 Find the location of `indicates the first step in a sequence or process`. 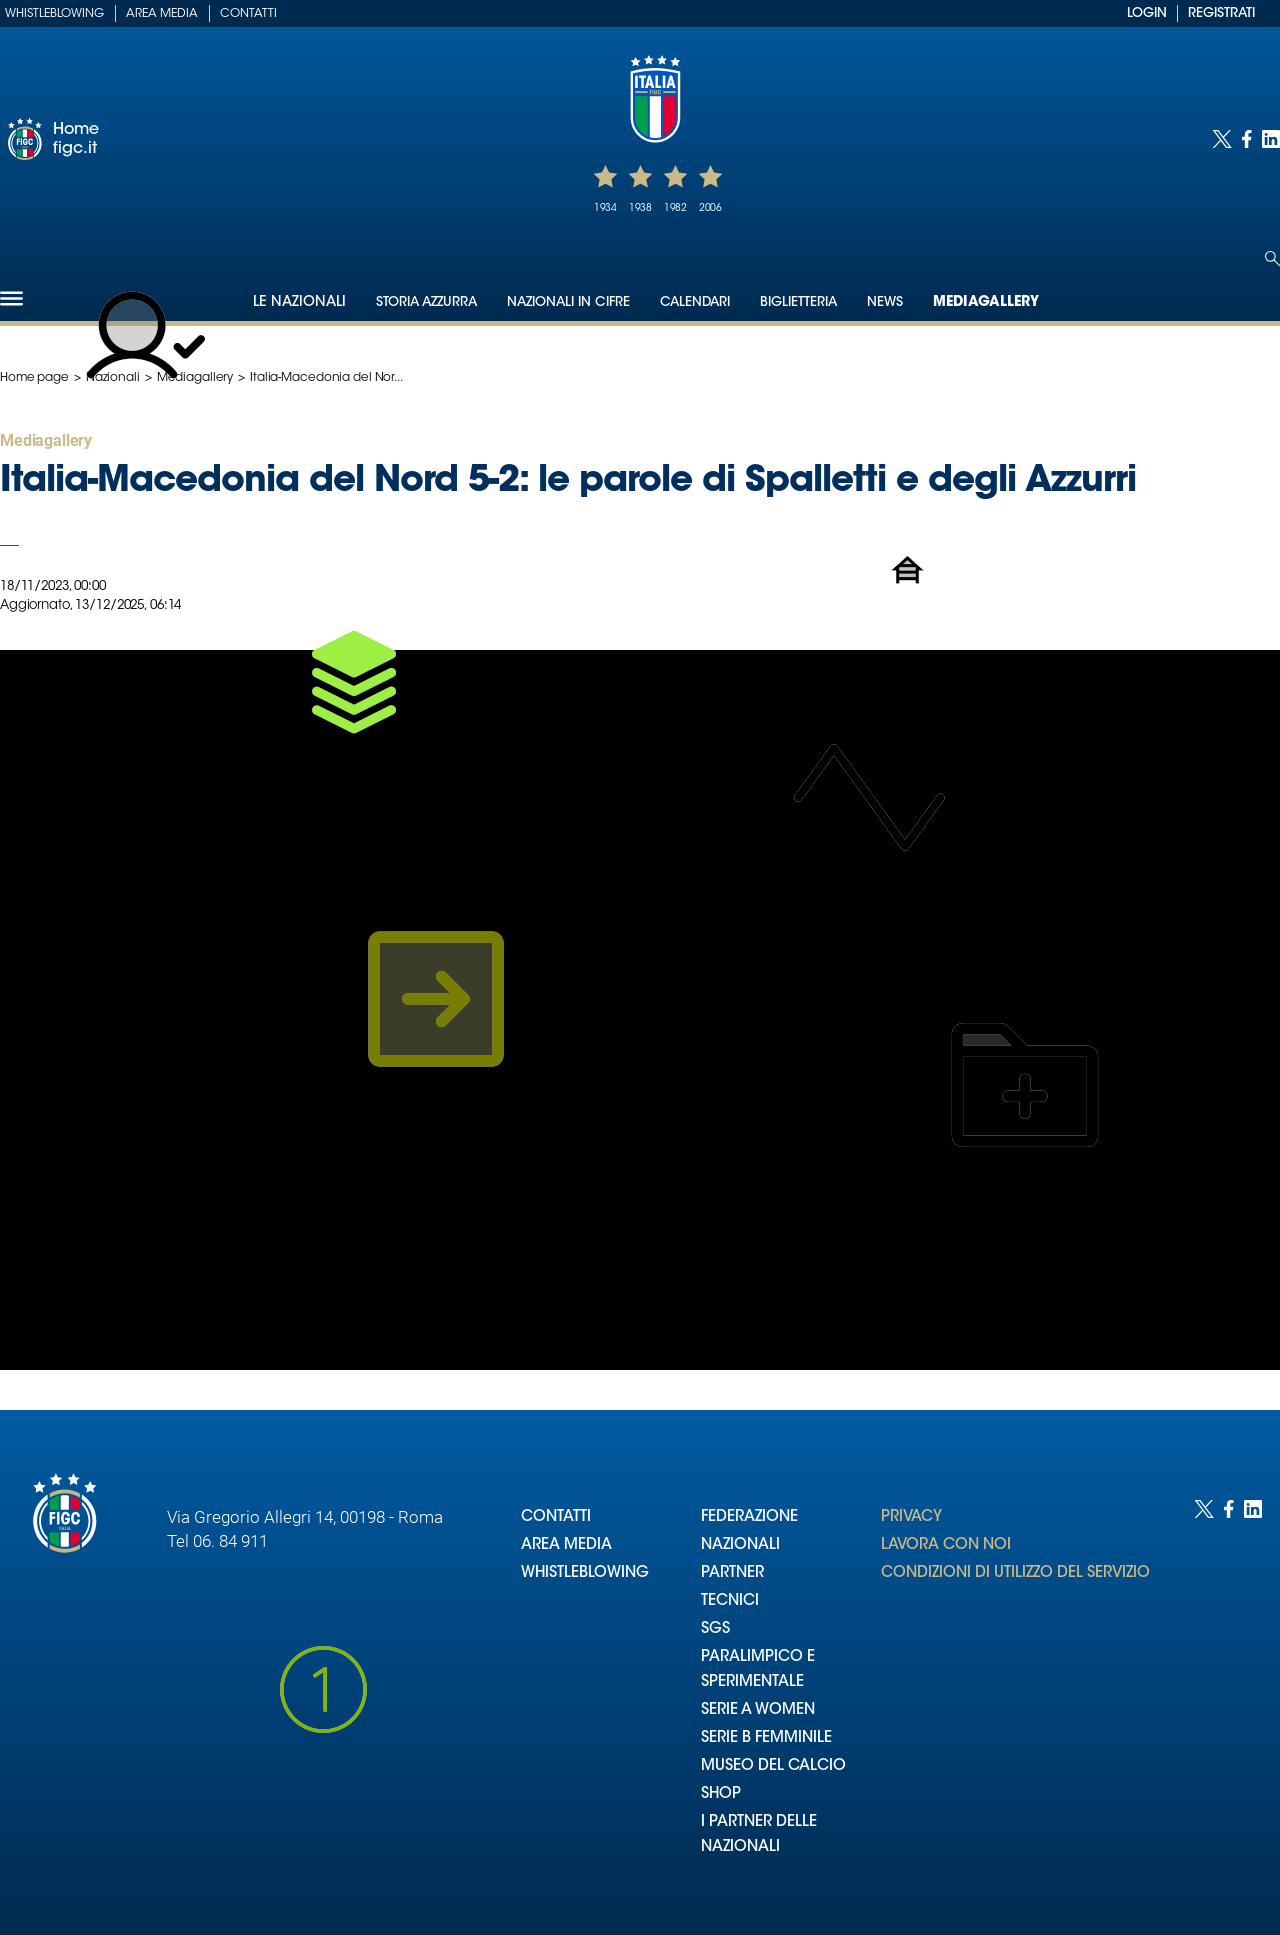

indicates the first step in a sequence or process is located at coordinates (323, 1689).